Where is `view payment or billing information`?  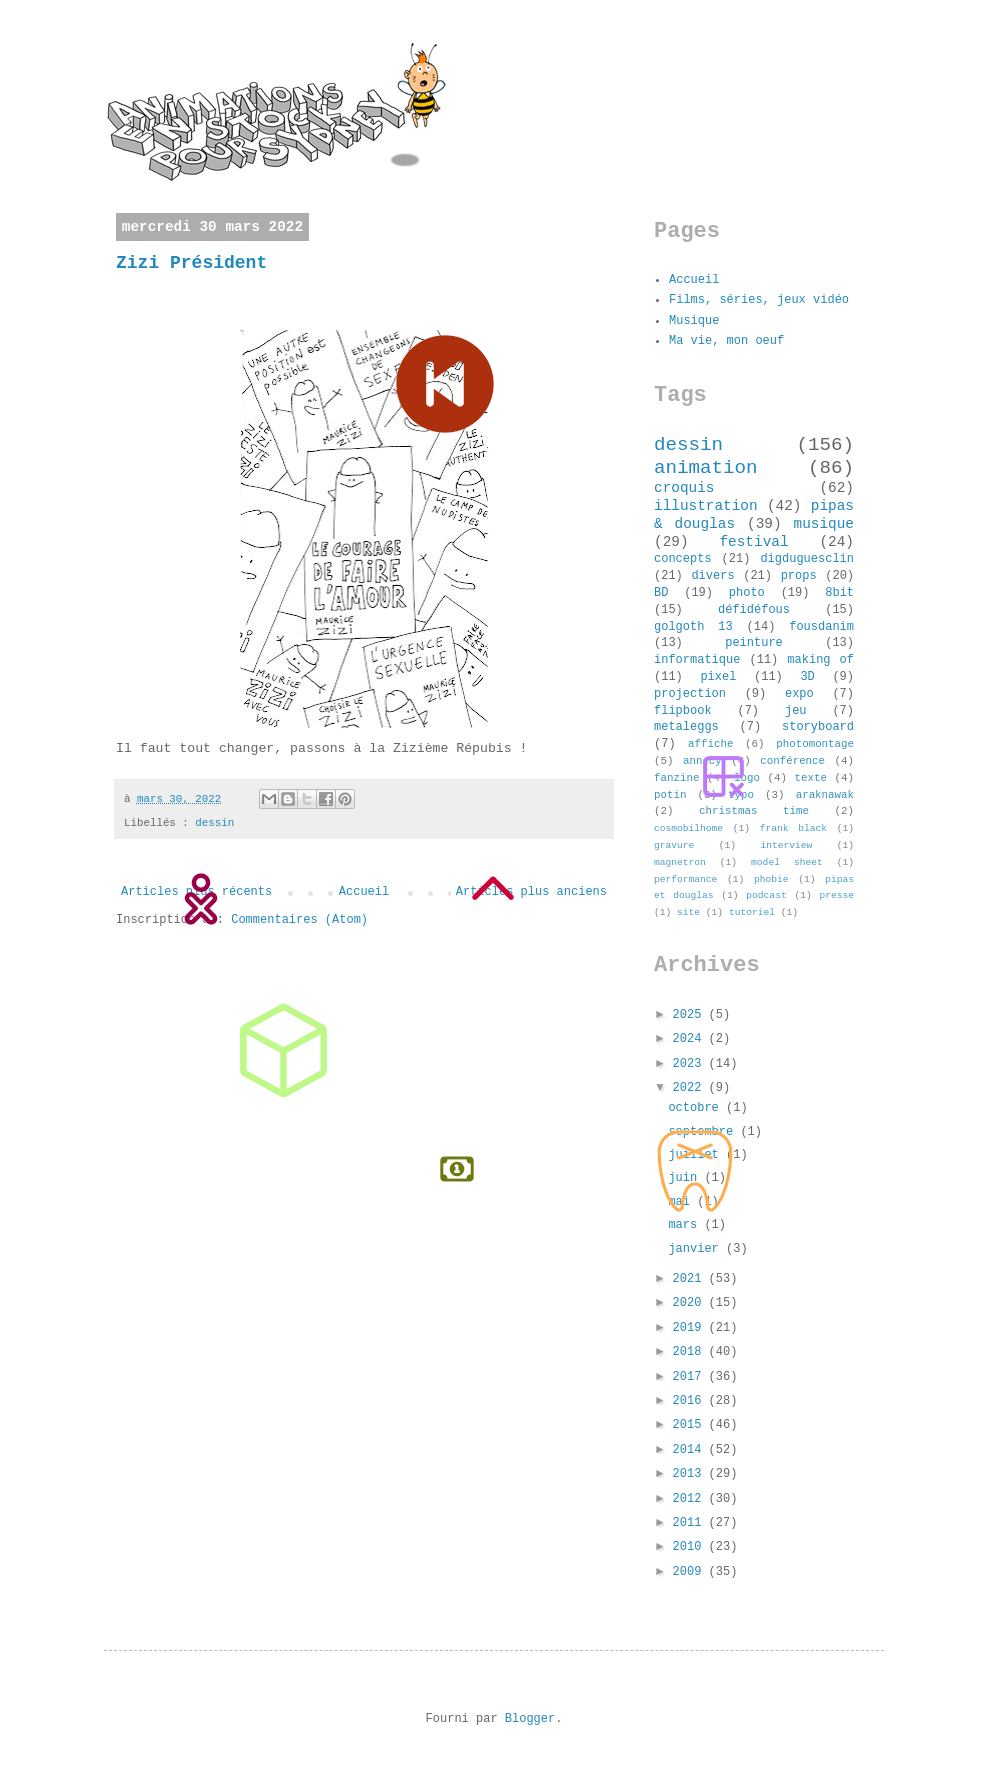
view payment or billing information is located at coordinates (457, 1169).